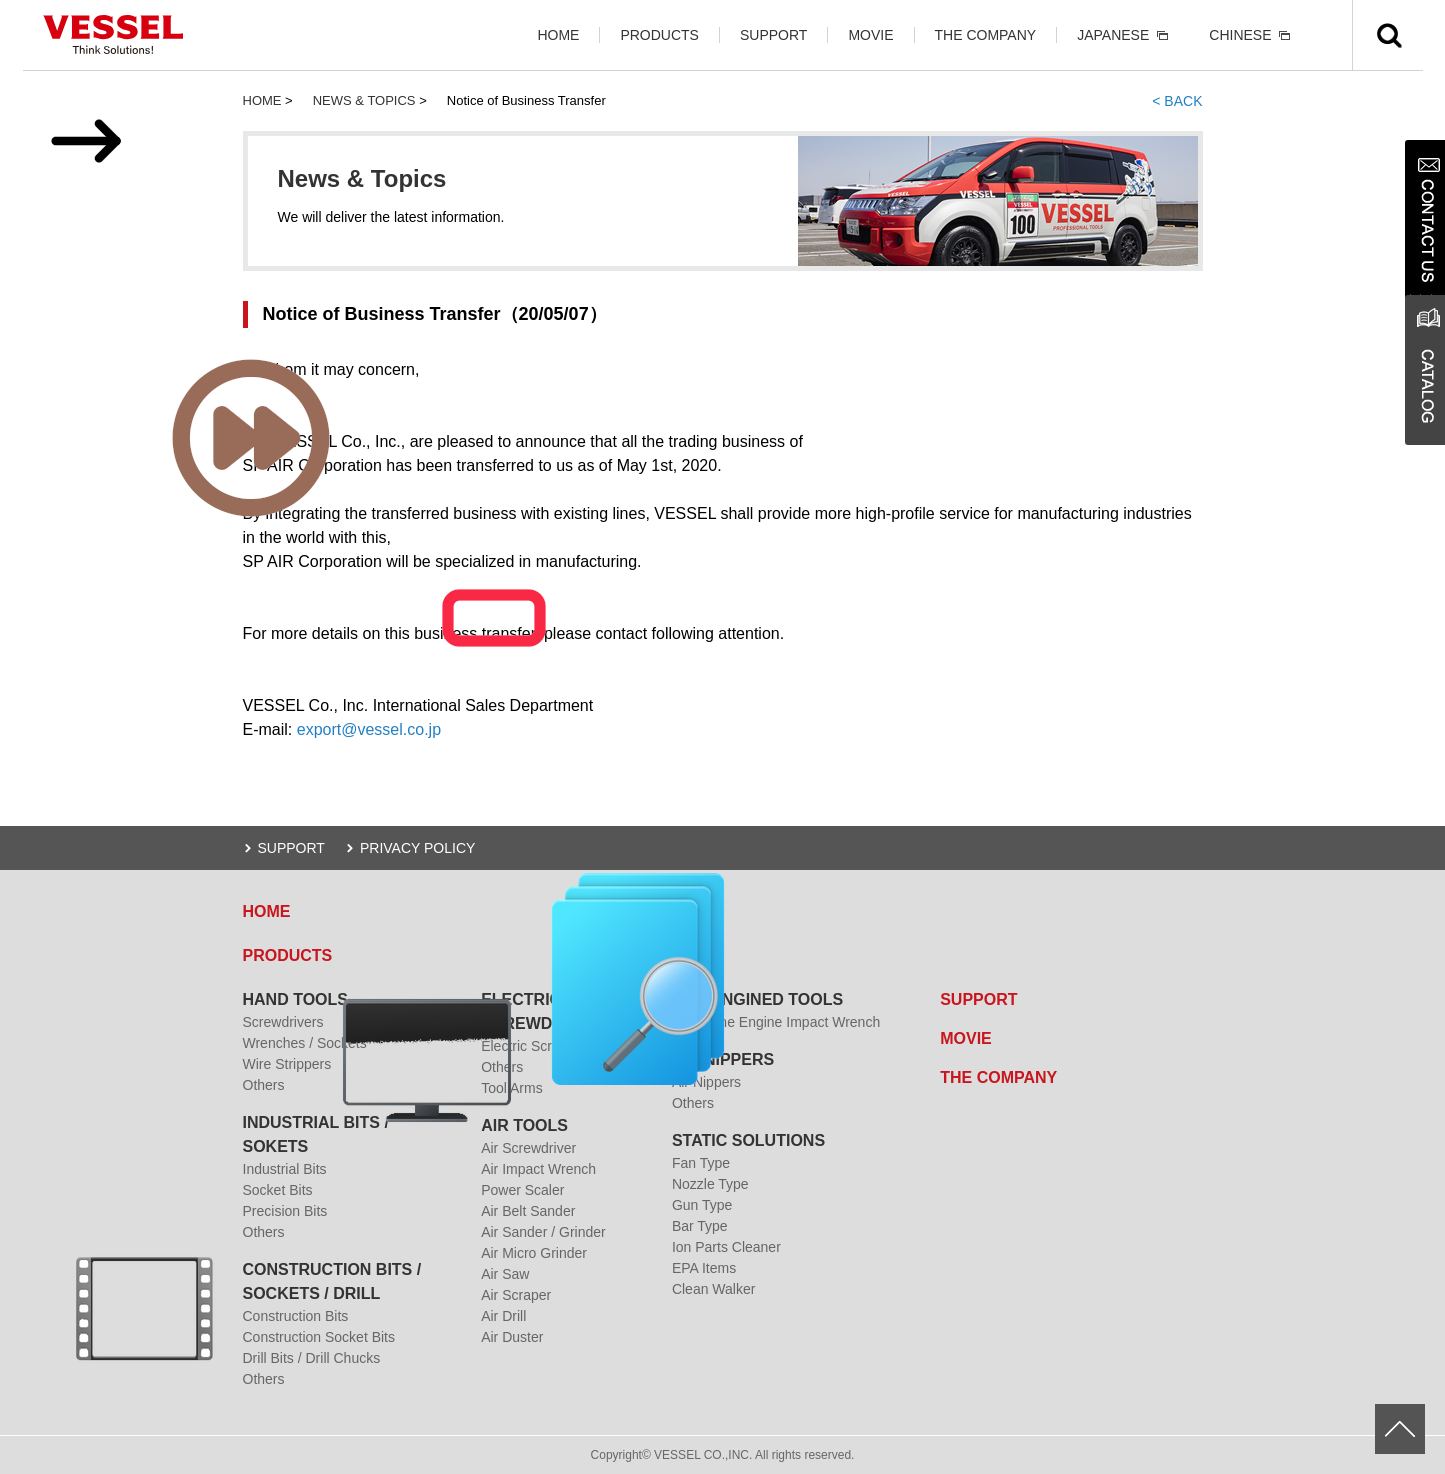 The image size is (1445, 1474). I want to click on navigate to the next item or step, so click(86, 141).